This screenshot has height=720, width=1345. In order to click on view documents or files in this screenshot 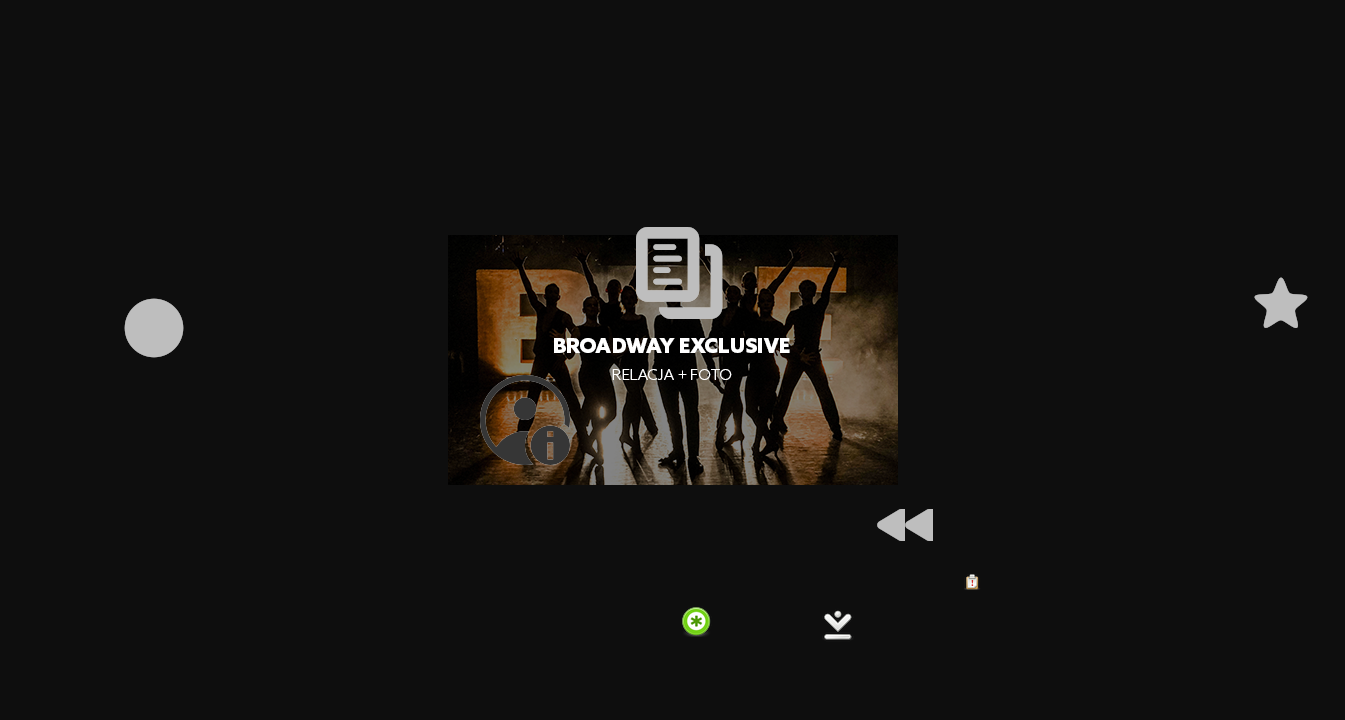, I will do `click(682, 273)`.